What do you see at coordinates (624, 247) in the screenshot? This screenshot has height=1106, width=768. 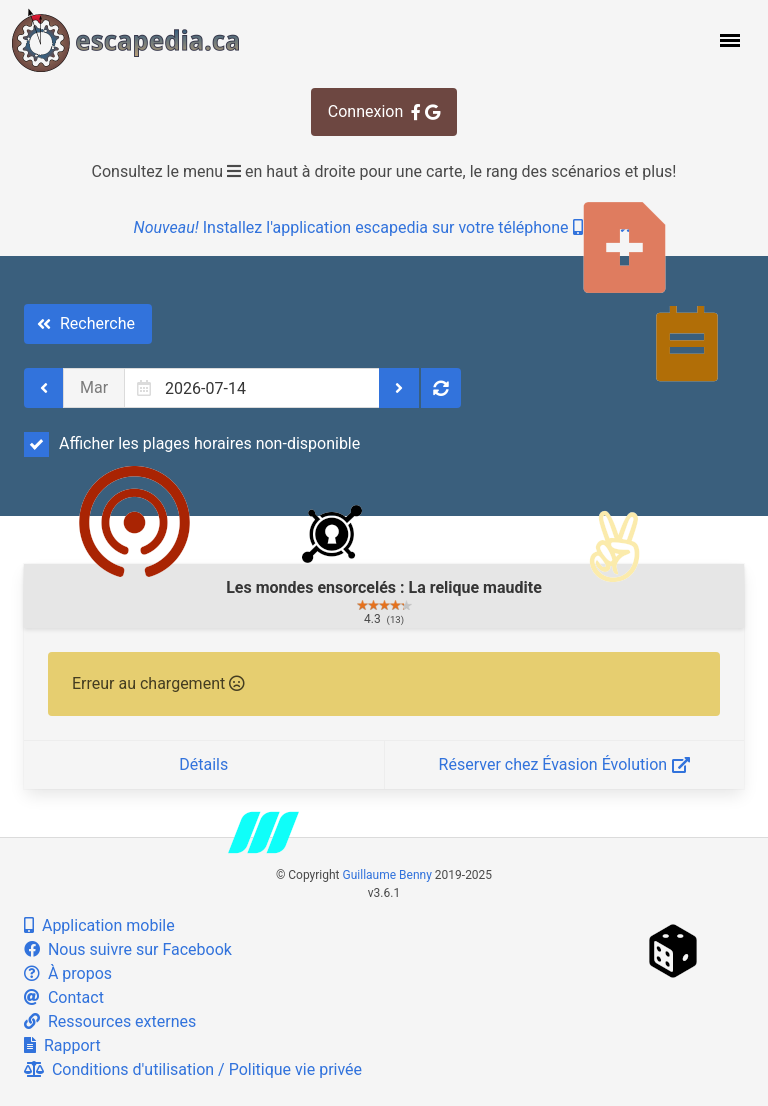 I see `create a new file` at bounding box center [624, 247].